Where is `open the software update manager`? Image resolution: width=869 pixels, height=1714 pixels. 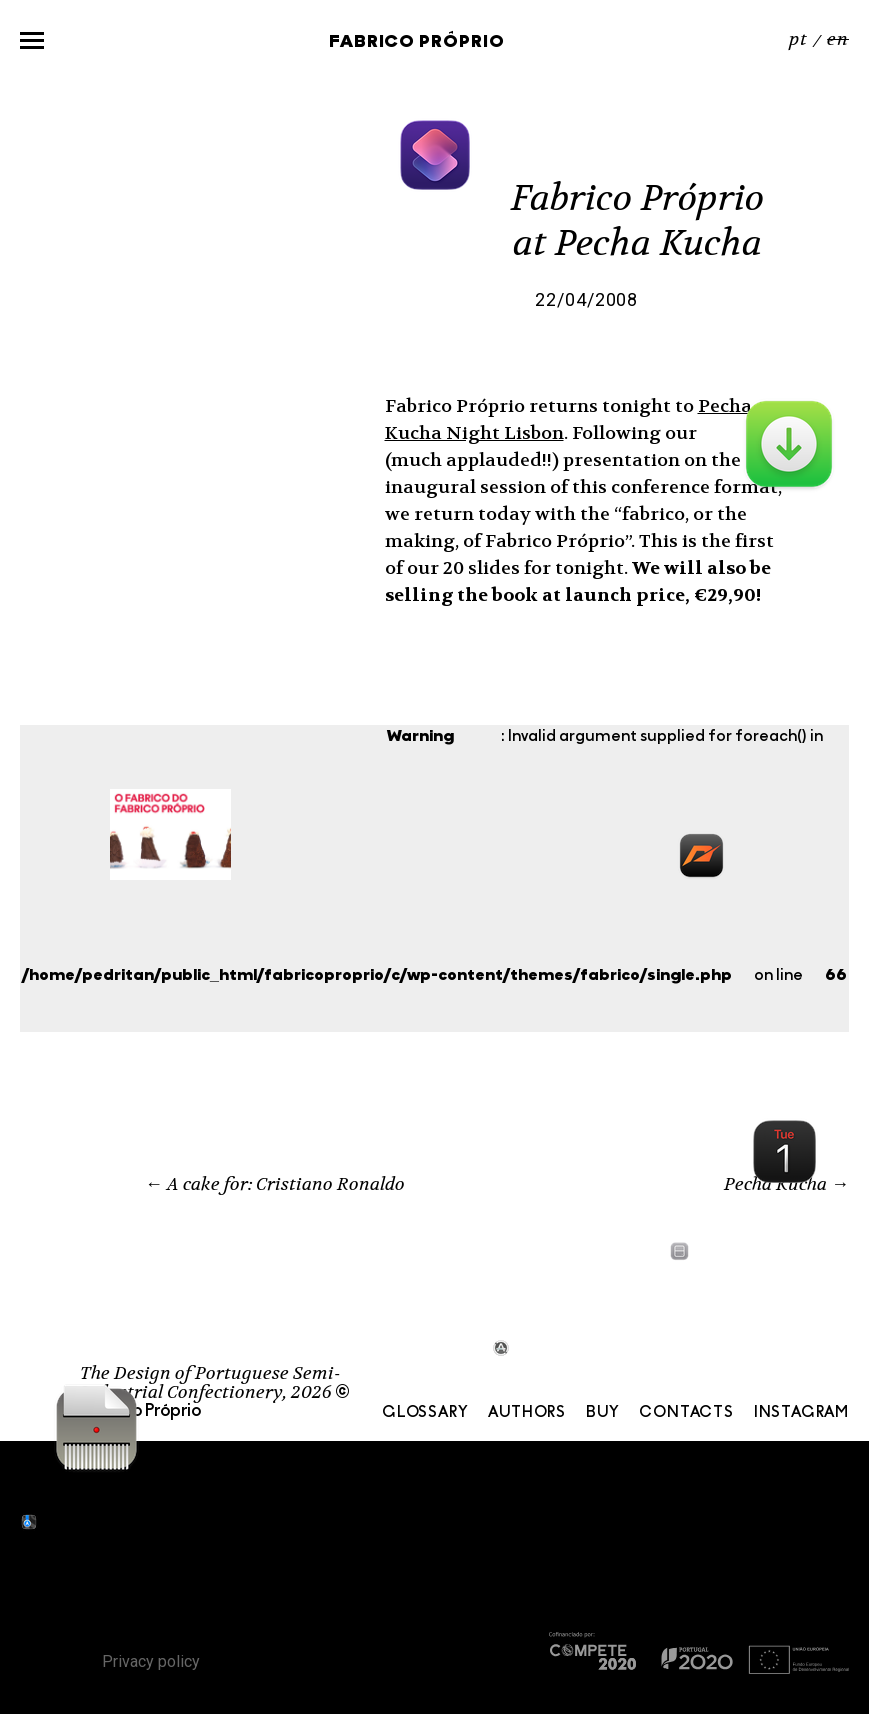
open the software update manager is located at coordinates (501, 1348).